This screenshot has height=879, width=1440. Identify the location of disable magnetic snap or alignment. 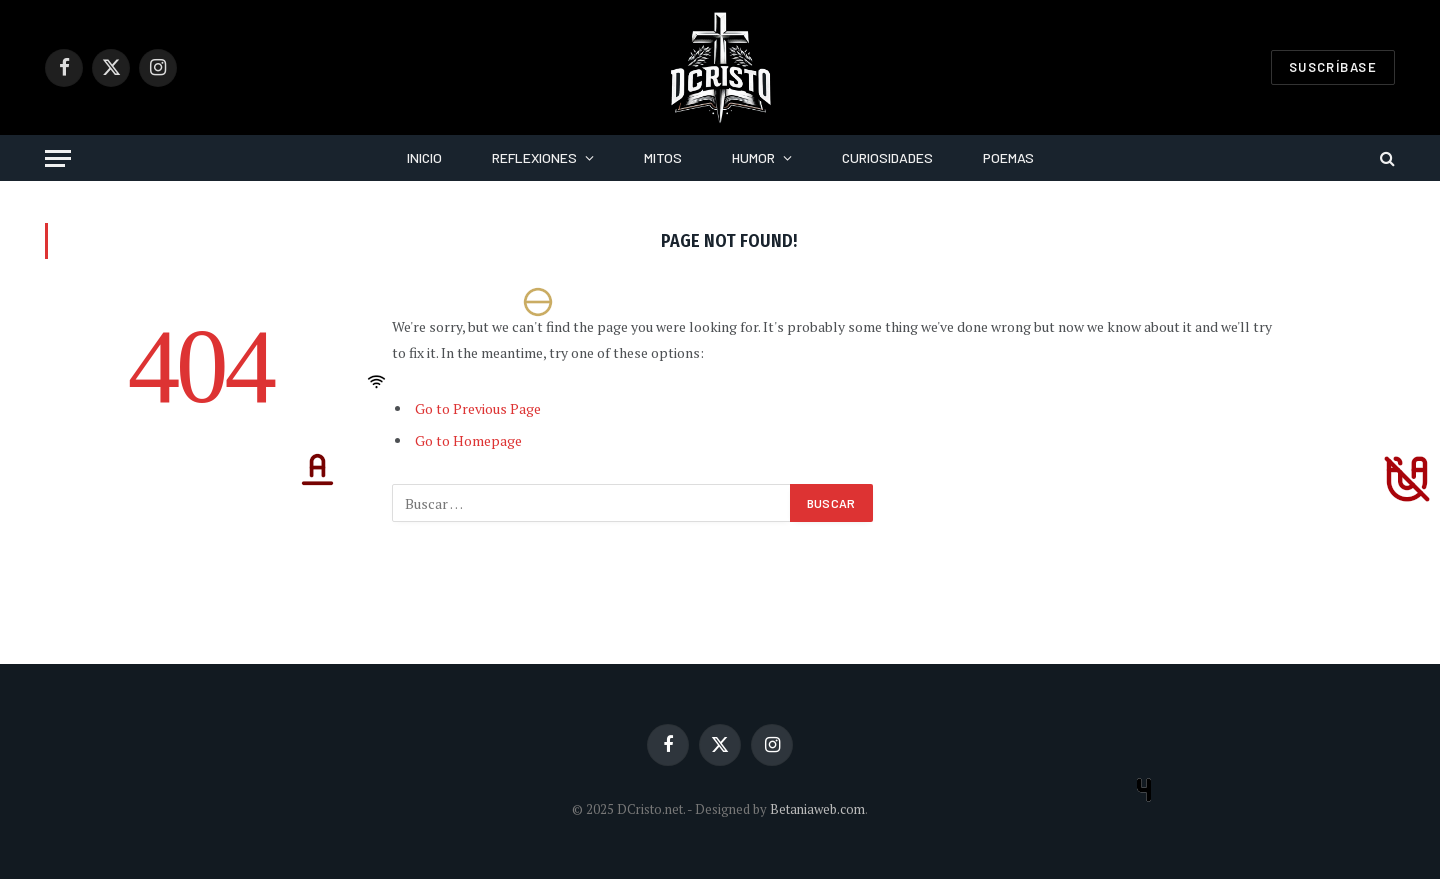
(1407, 479).